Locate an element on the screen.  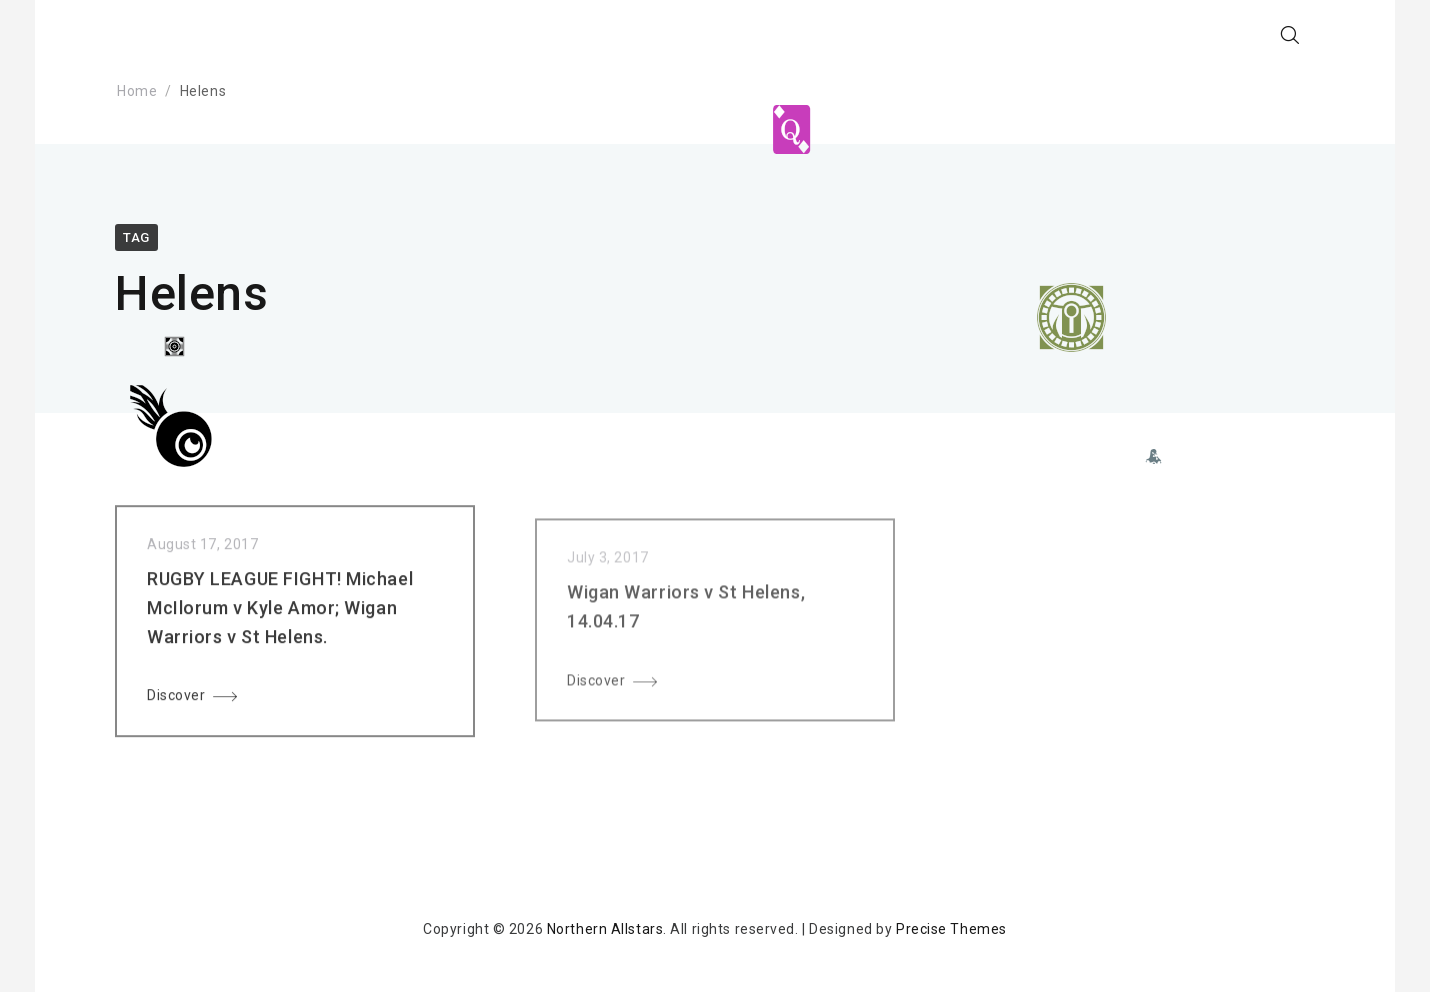
indicates a status effect like curse or blindness in a game is located at coordinates (170, 426).